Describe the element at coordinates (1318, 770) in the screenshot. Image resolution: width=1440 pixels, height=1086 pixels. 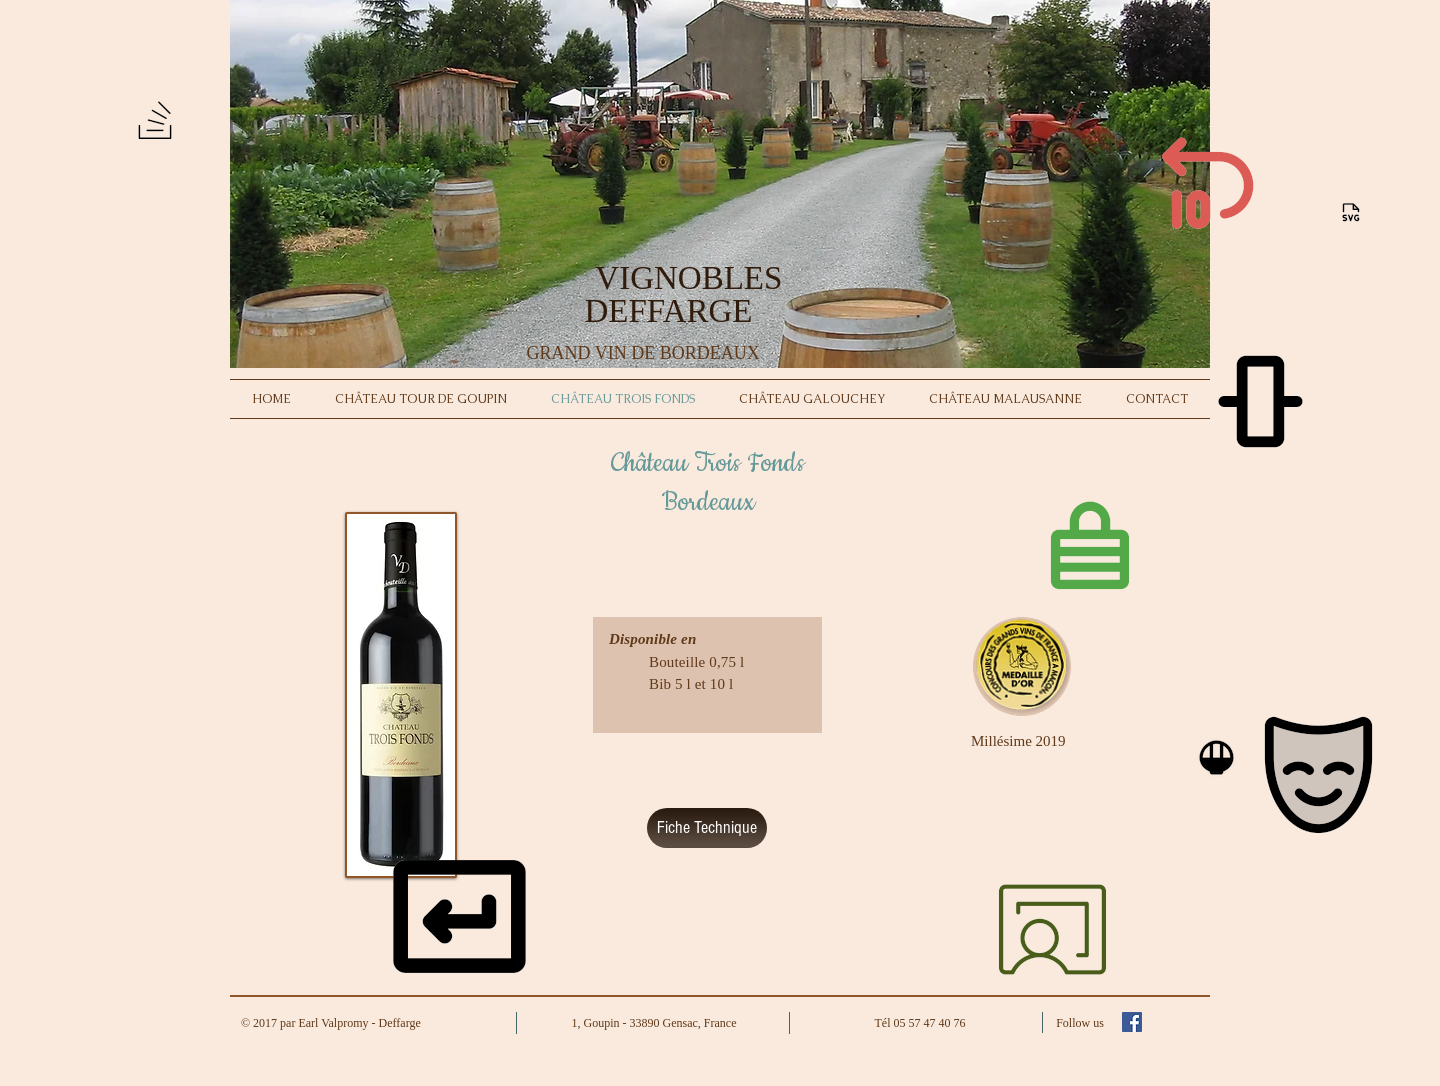
I see `theater or entertainment category` at that location.